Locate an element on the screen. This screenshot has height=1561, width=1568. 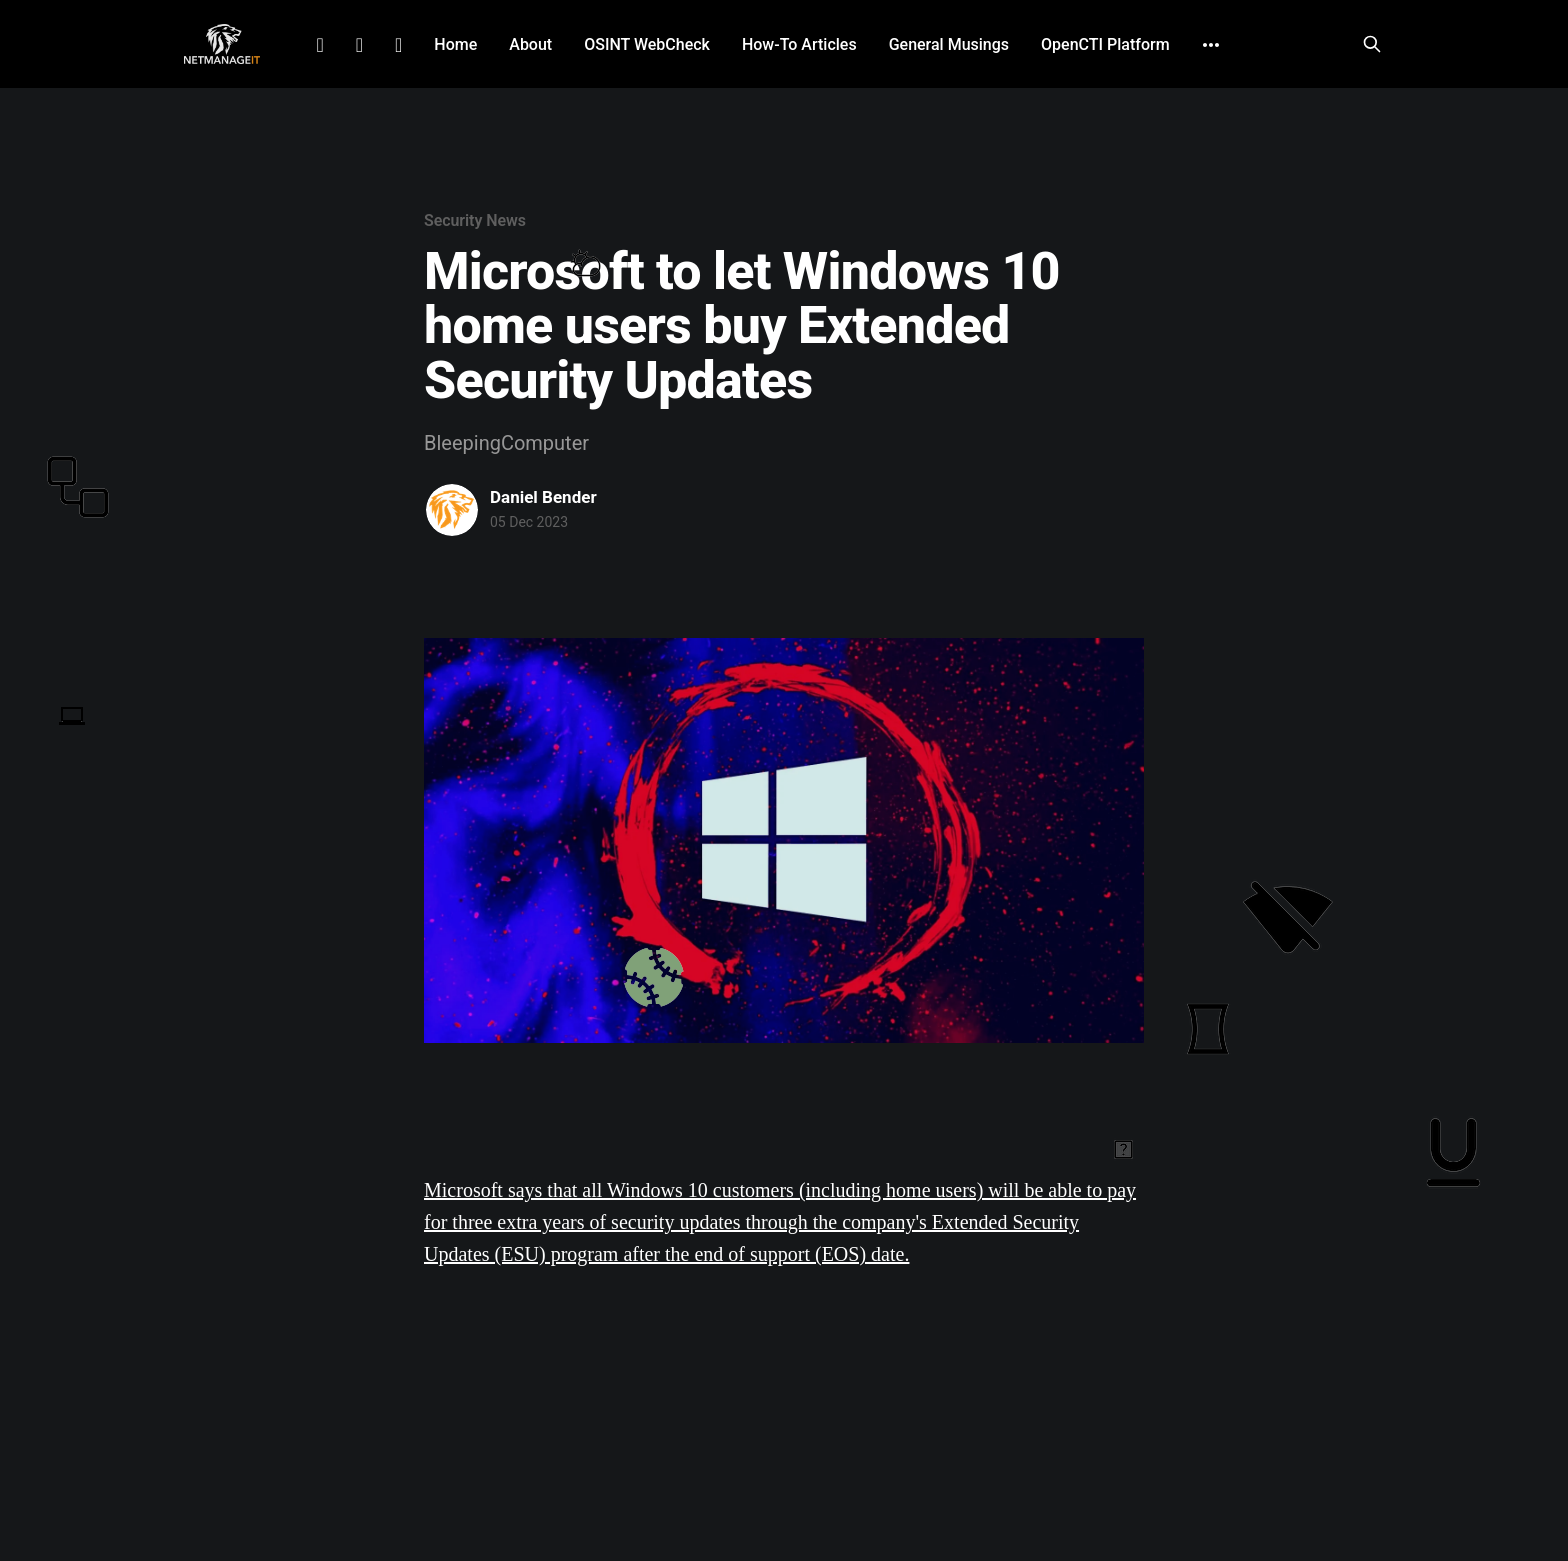
indicates partly cloudy weather conditions is located at coordinates (585, 263).